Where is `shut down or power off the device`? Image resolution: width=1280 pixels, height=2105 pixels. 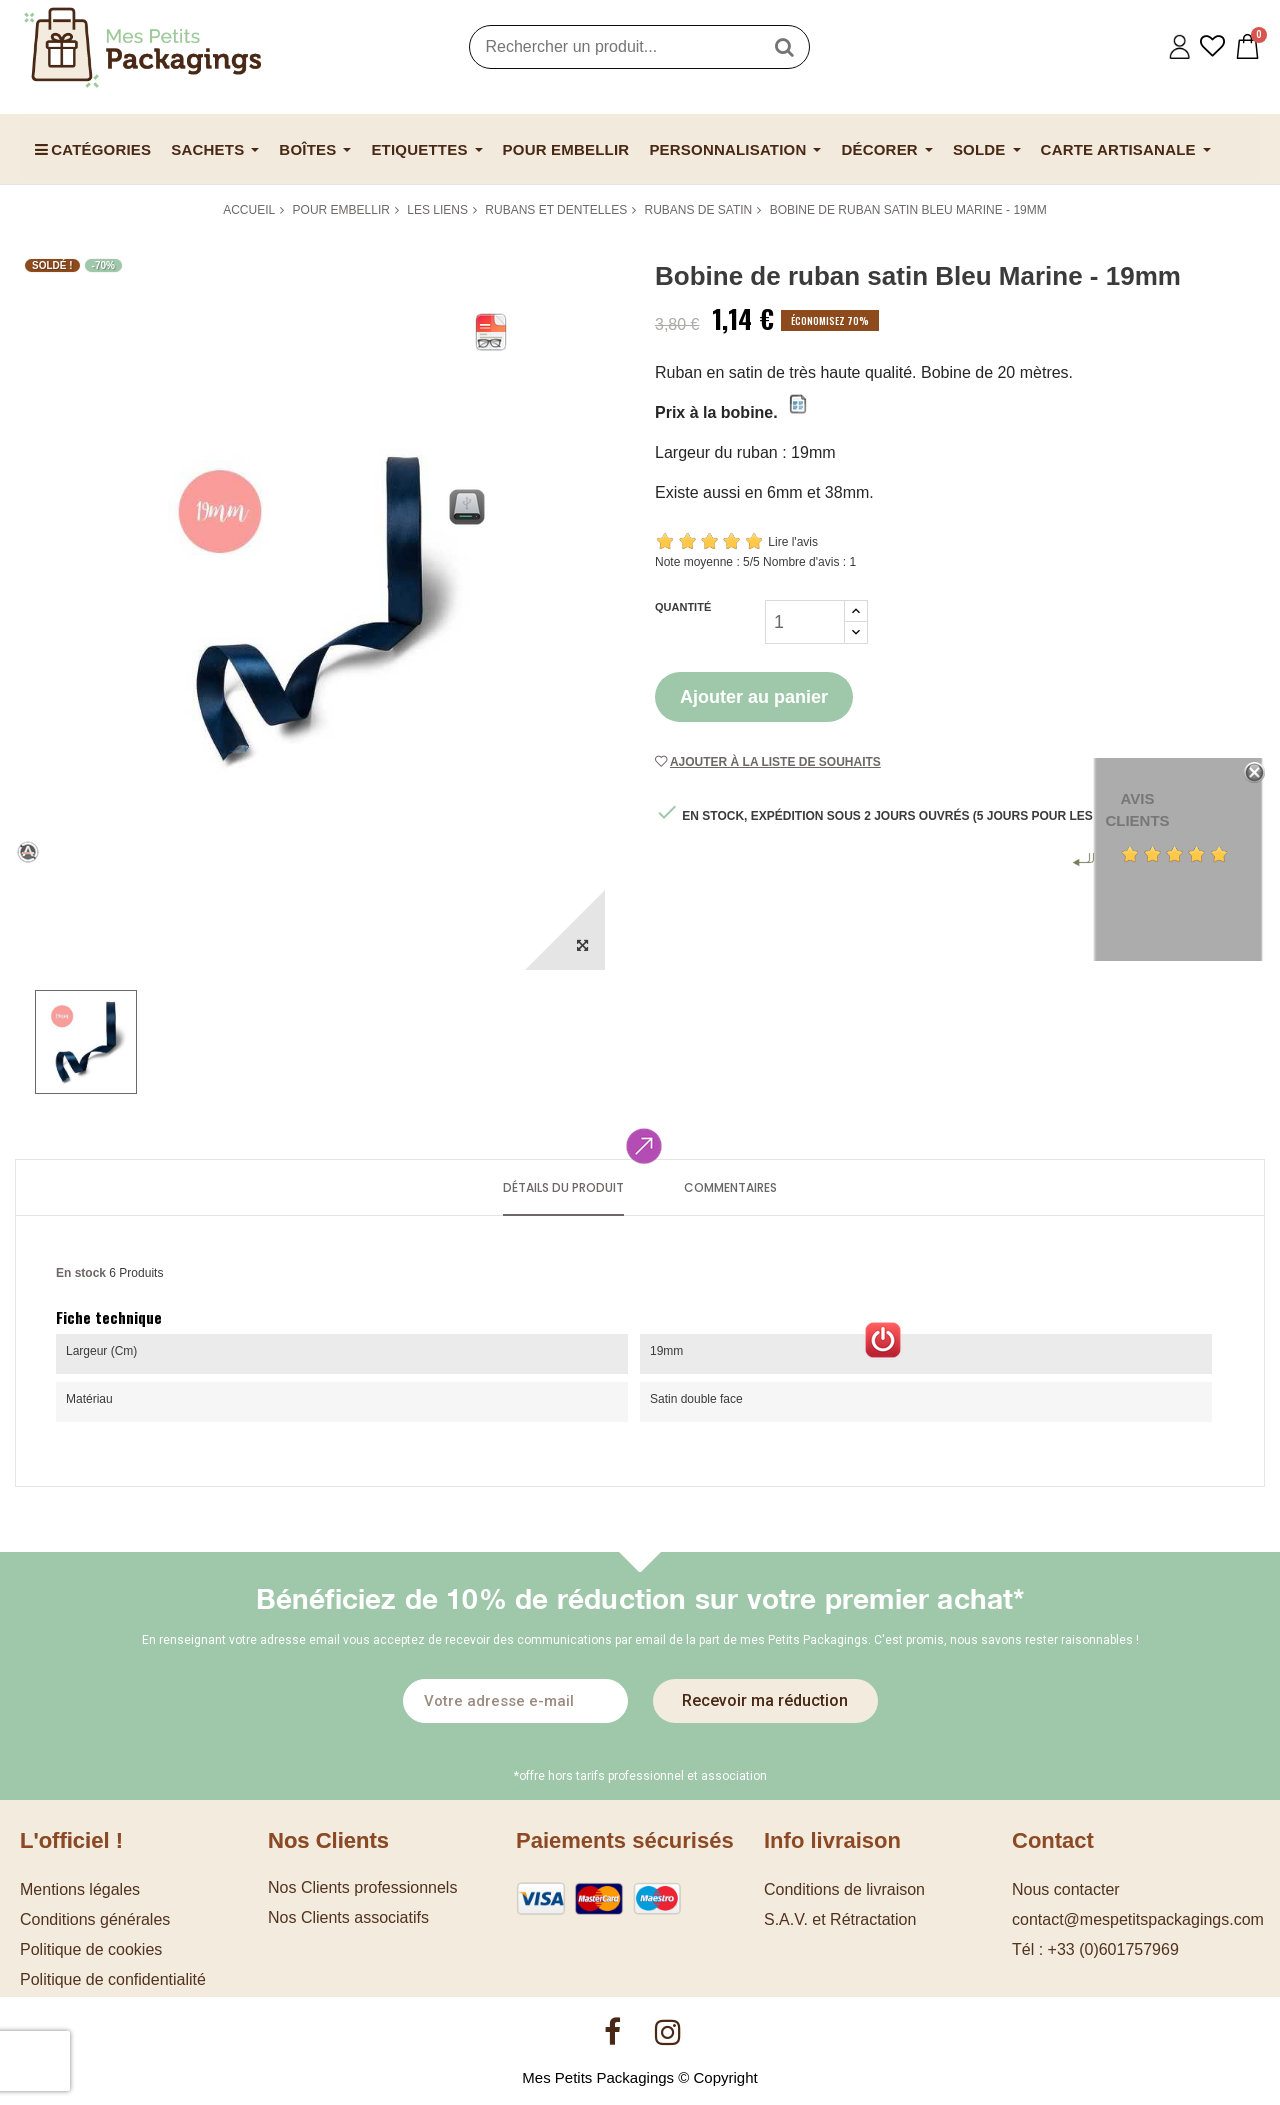
shut down or power off the device is located at coordinates (883, 1340).